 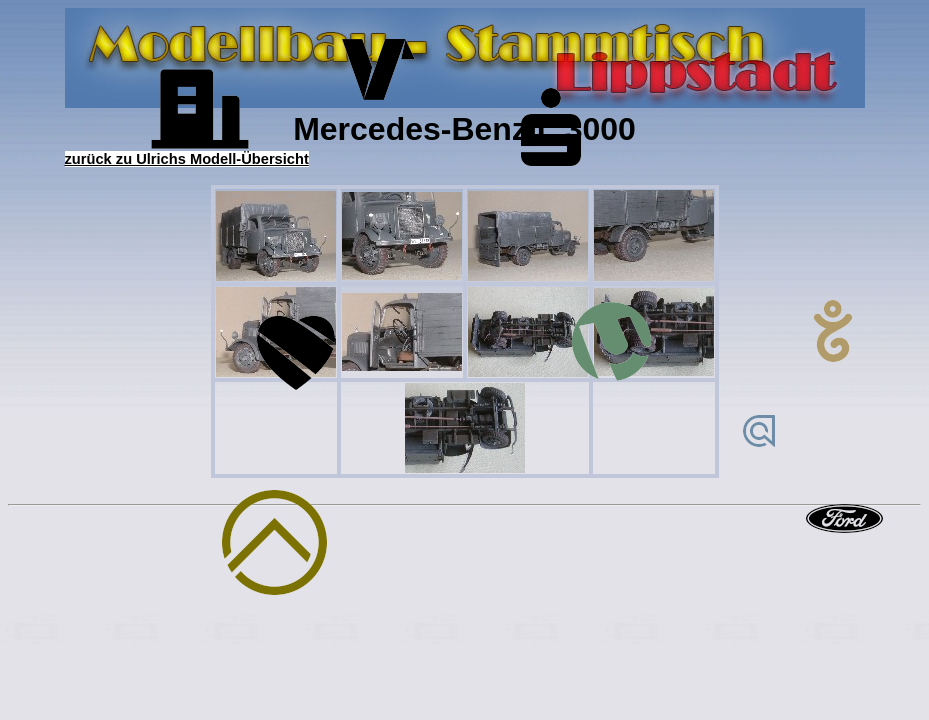 What do you see at coordinates (759, 431) in the screenshot?
I see `search powered by Algolia` at bounding box center [759, 431].